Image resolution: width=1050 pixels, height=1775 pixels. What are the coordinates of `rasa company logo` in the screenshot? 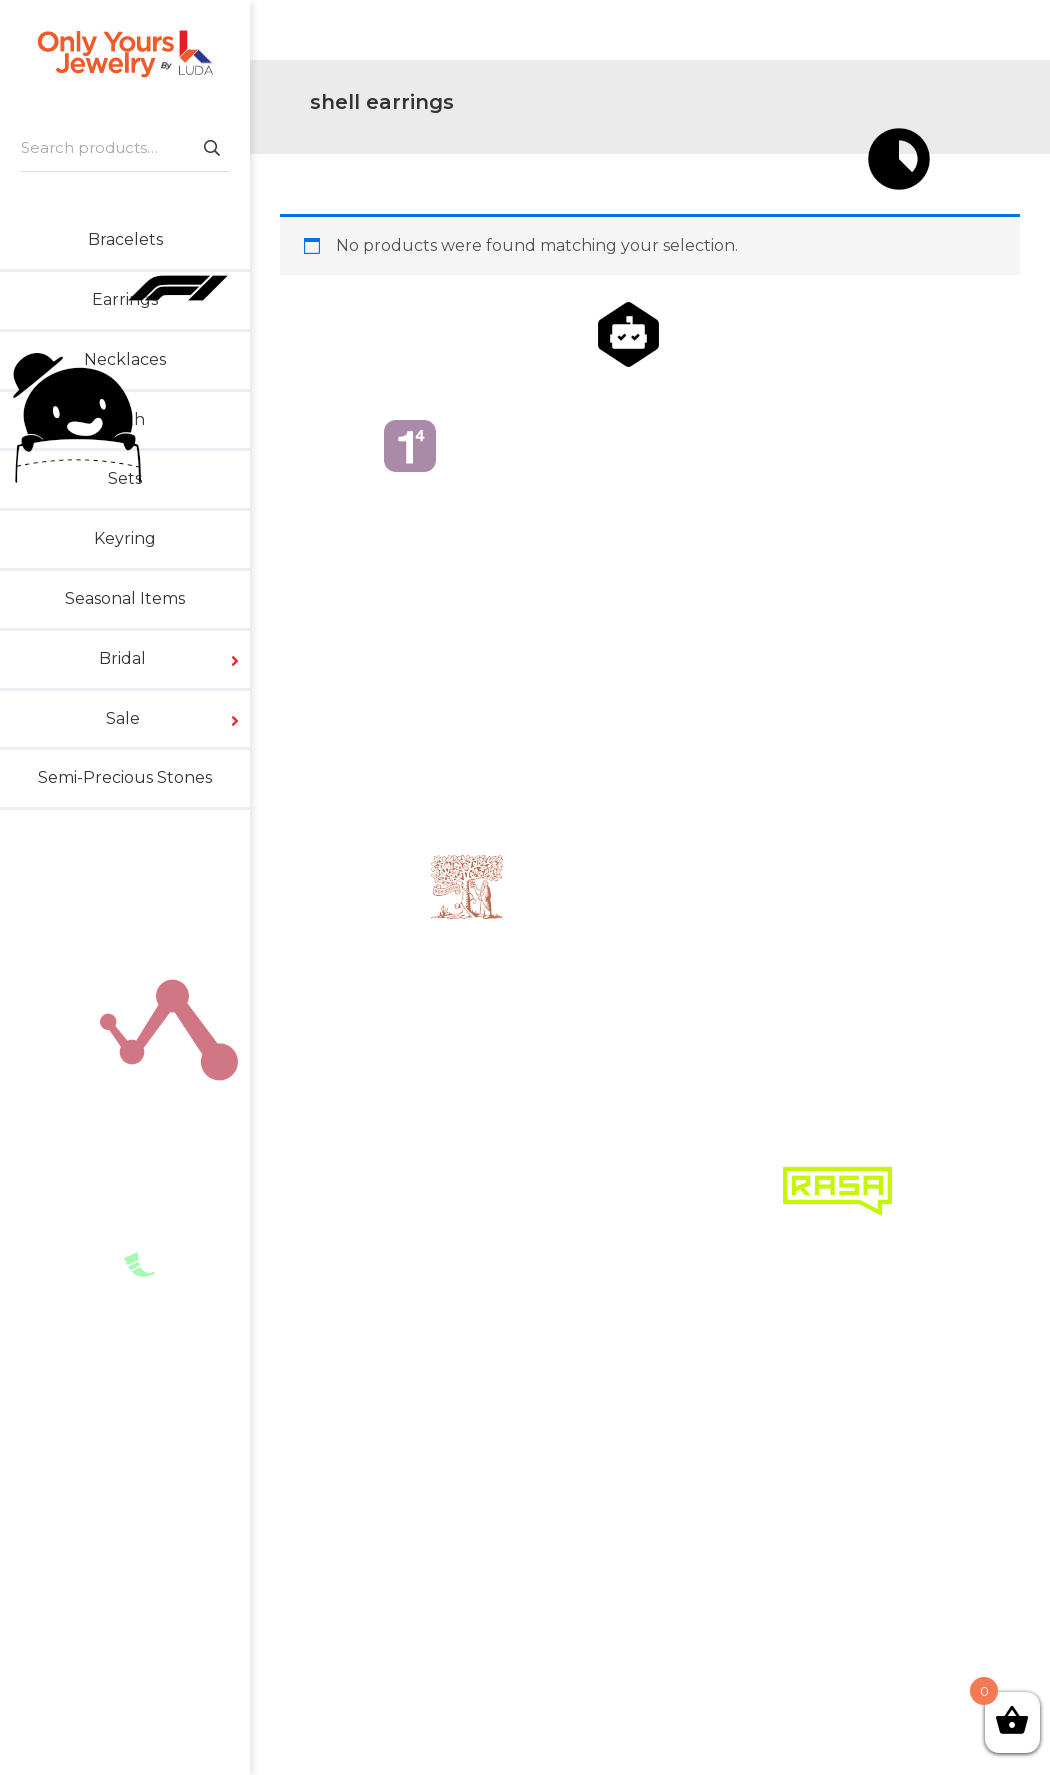 It's located at (837, 1191).